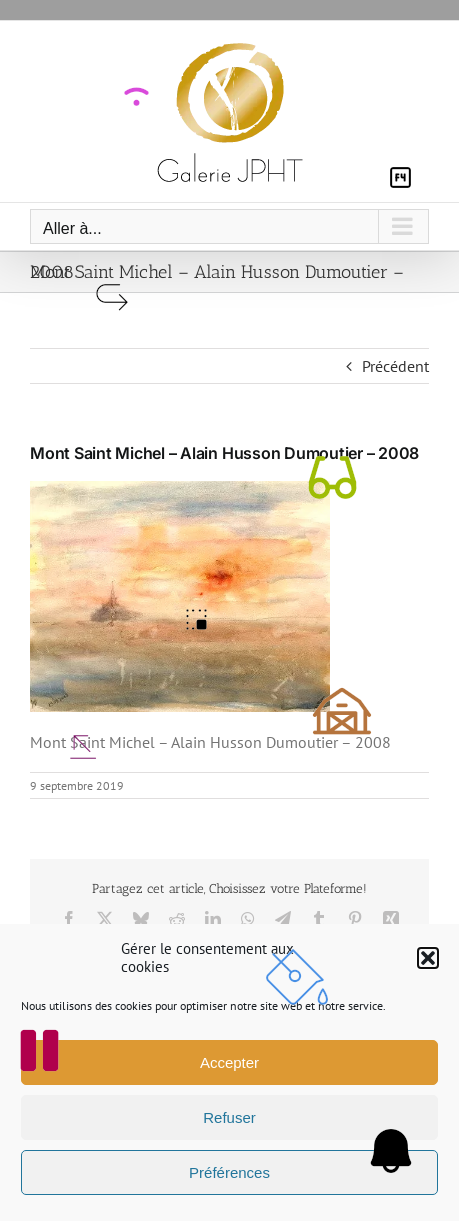 Image resolution: width=459 pixels, height=1221 pixels. What do you see at coordinates (332, 477) in the screenshot?
I see `view or access reading mode` at bounding box center [332, 477].